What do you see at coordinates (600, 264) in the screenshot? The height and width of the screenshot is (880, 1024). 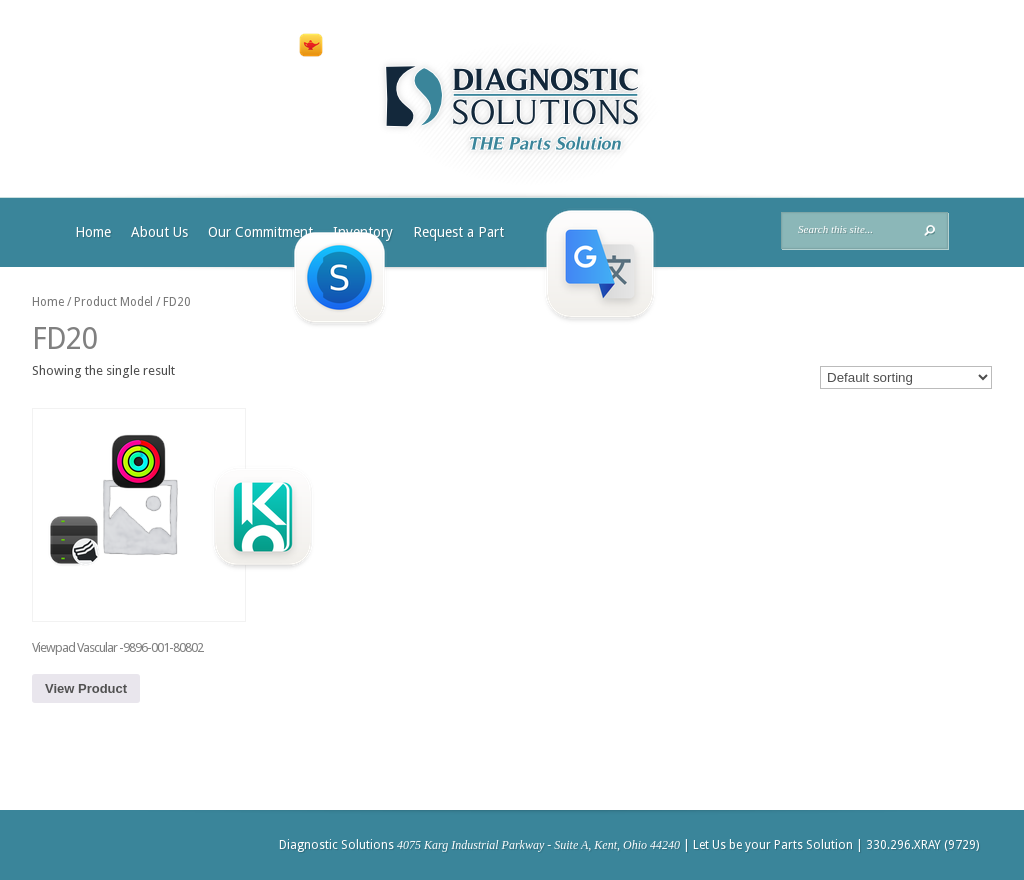 I see `open google translate app` at bounding box center [600, 264].